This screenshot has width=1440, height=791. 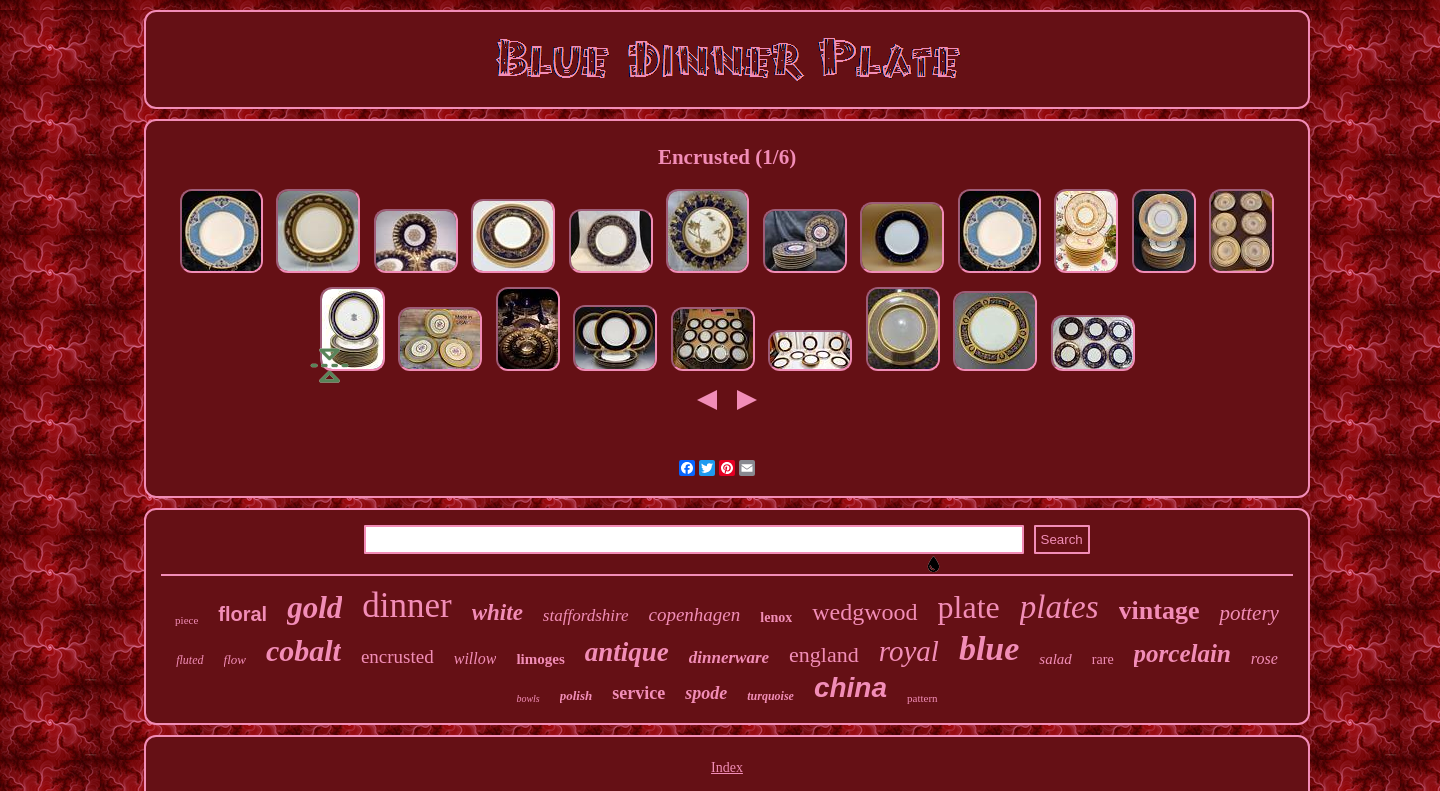 I want to click on adjust color or tint settings, so click(x=933, y=564).